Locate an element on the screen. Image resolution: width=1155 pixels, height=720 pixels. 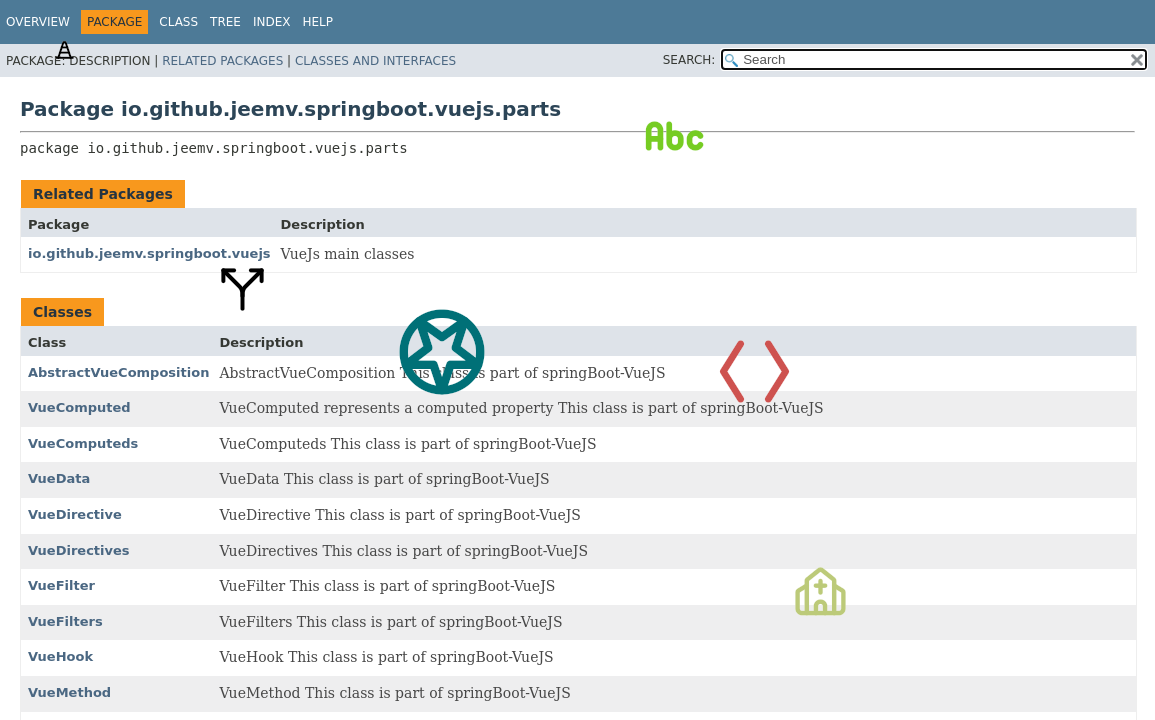
access occult or mystical themed content is located at coordinates (442, 352).